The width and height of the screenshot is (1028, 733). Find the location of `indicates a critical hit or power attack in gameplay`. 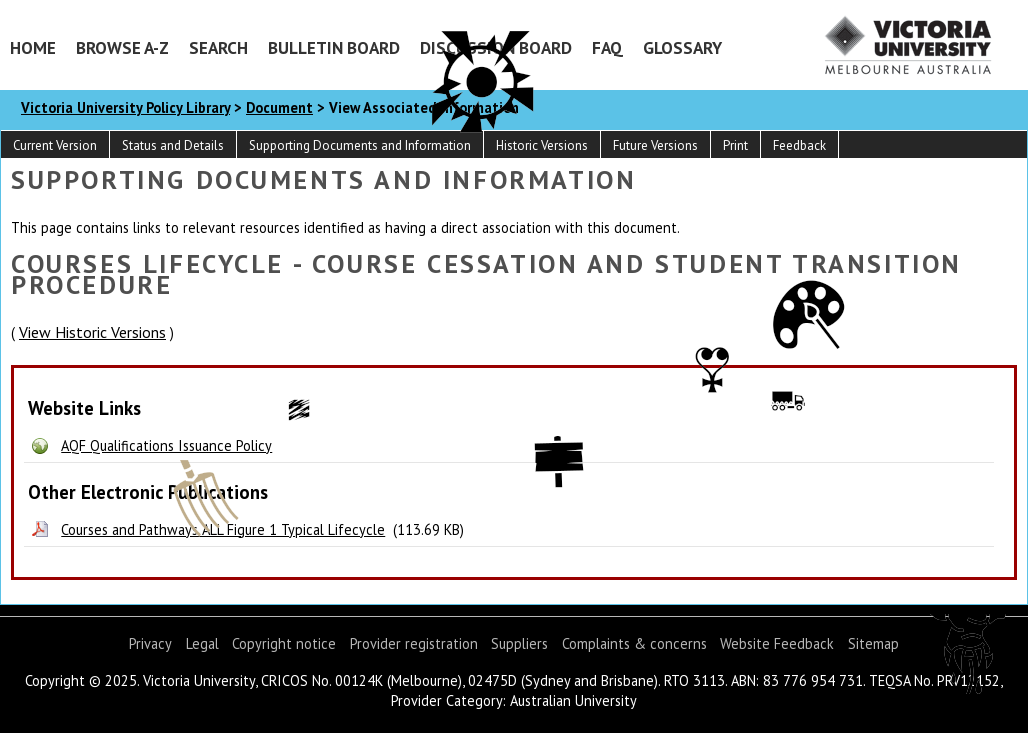

indicates a critical hit or power attack in gameplay is located at coordinates (482, 81).